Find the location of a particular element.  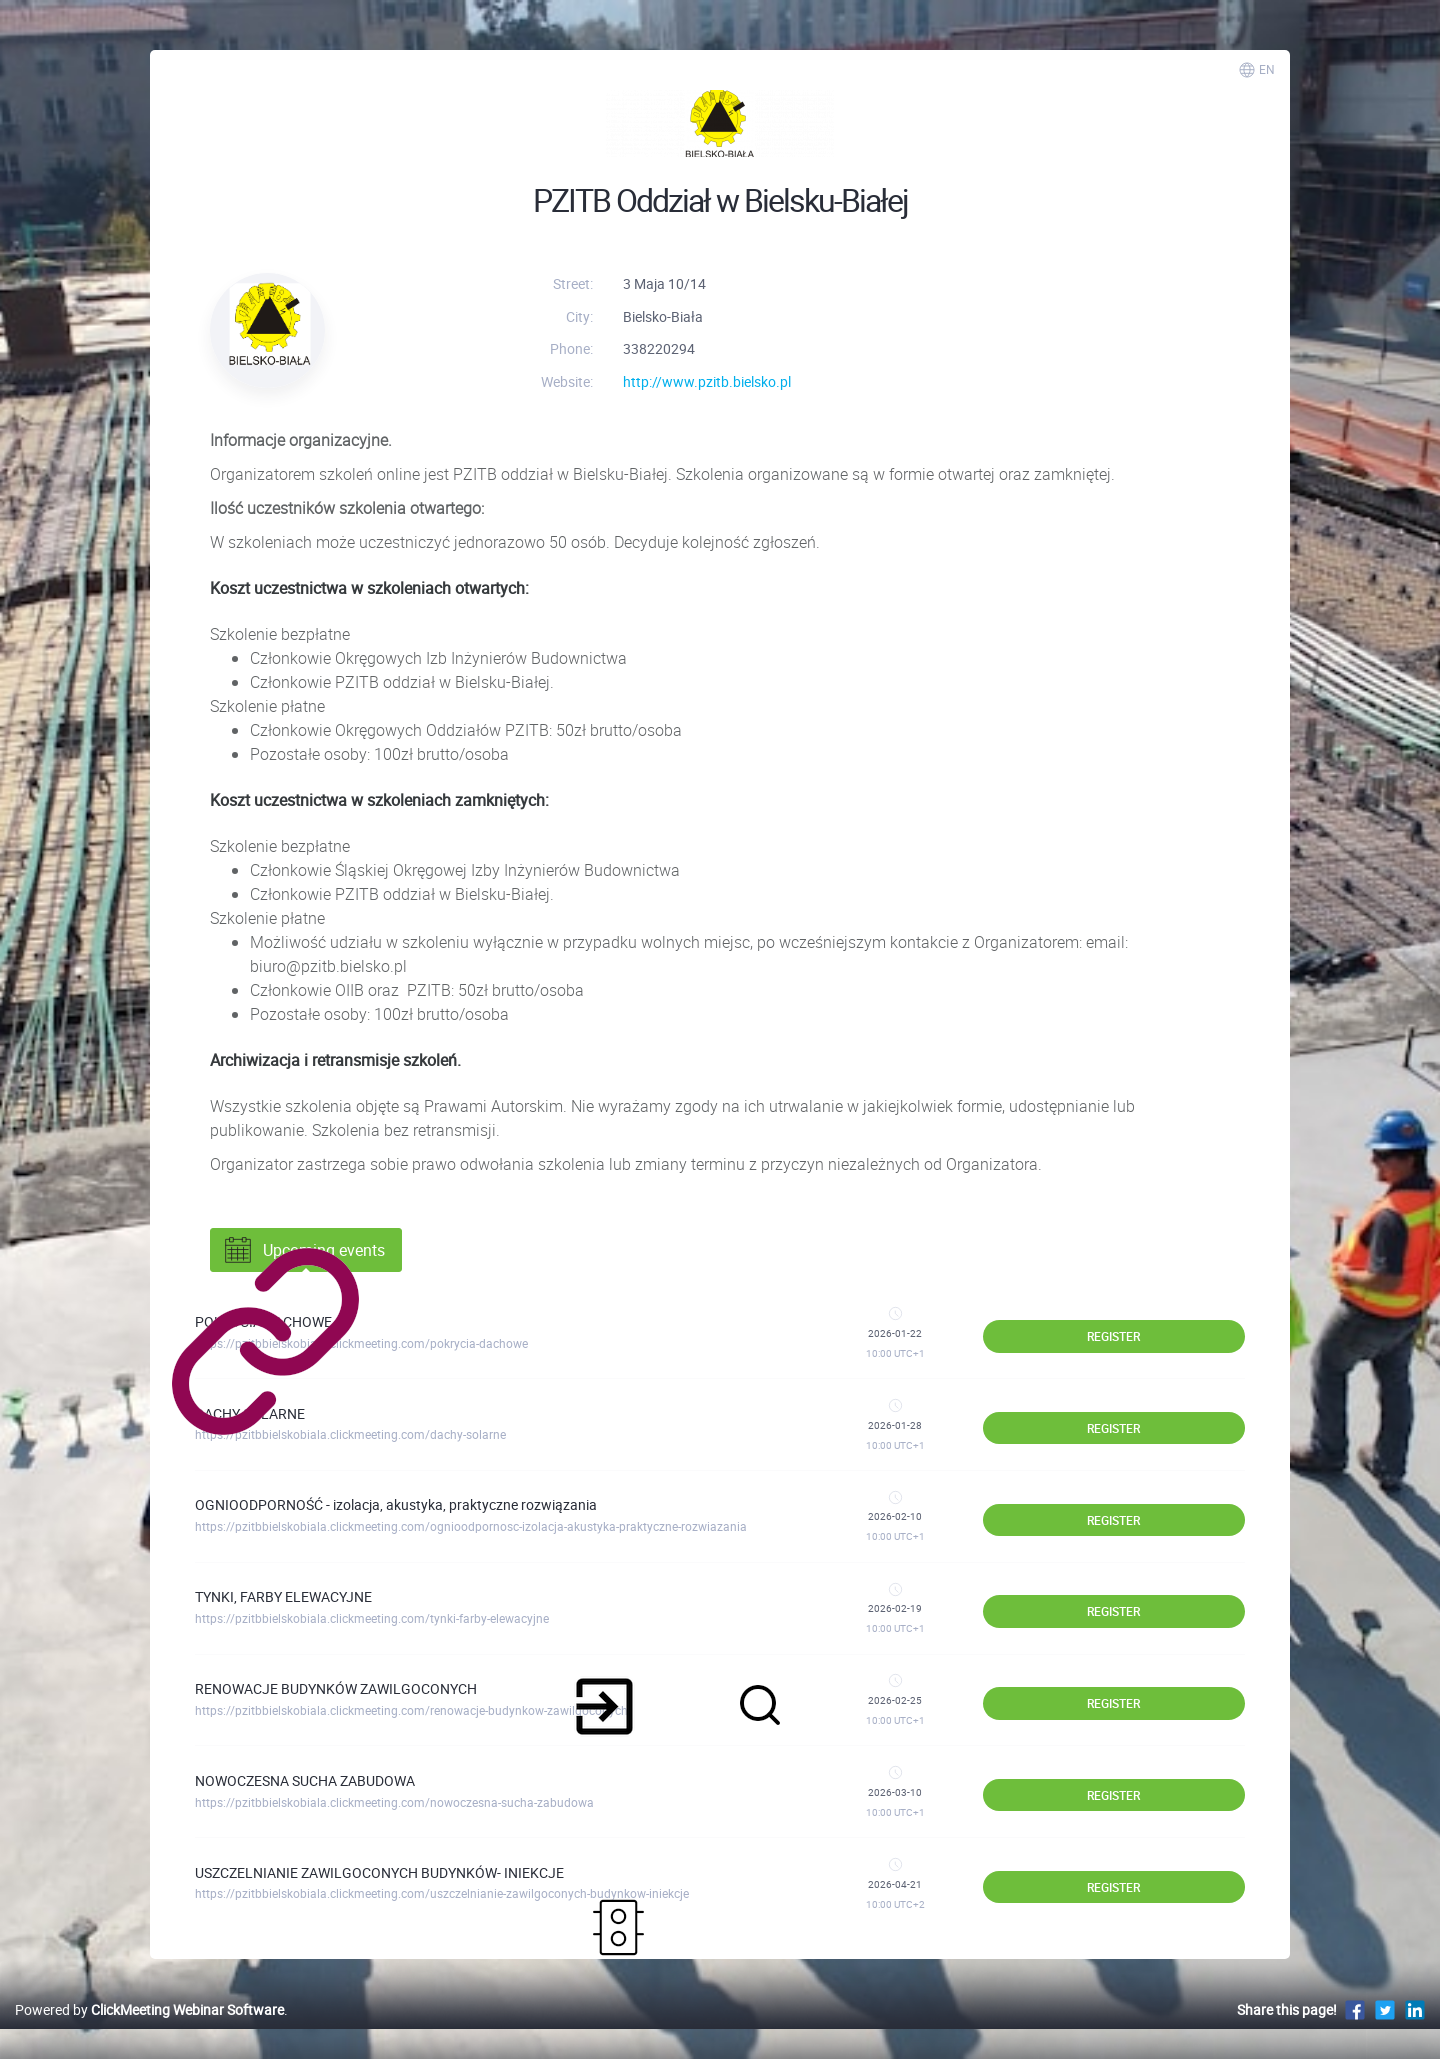

copy or share a link is located at coordinates (265, 1341).